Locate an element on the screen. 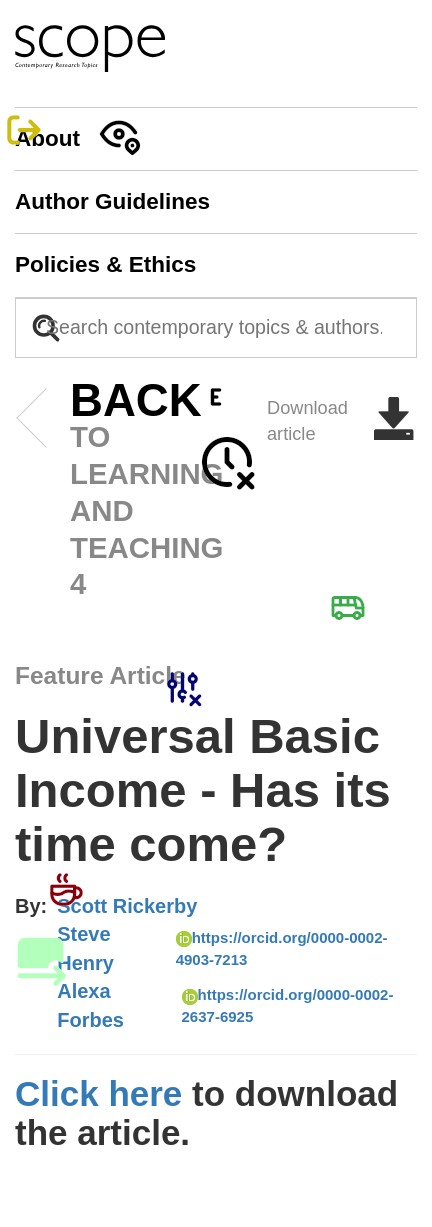 This screenshot has height=1227, width=432. sign out of your account is located at coordinates (24, 130).